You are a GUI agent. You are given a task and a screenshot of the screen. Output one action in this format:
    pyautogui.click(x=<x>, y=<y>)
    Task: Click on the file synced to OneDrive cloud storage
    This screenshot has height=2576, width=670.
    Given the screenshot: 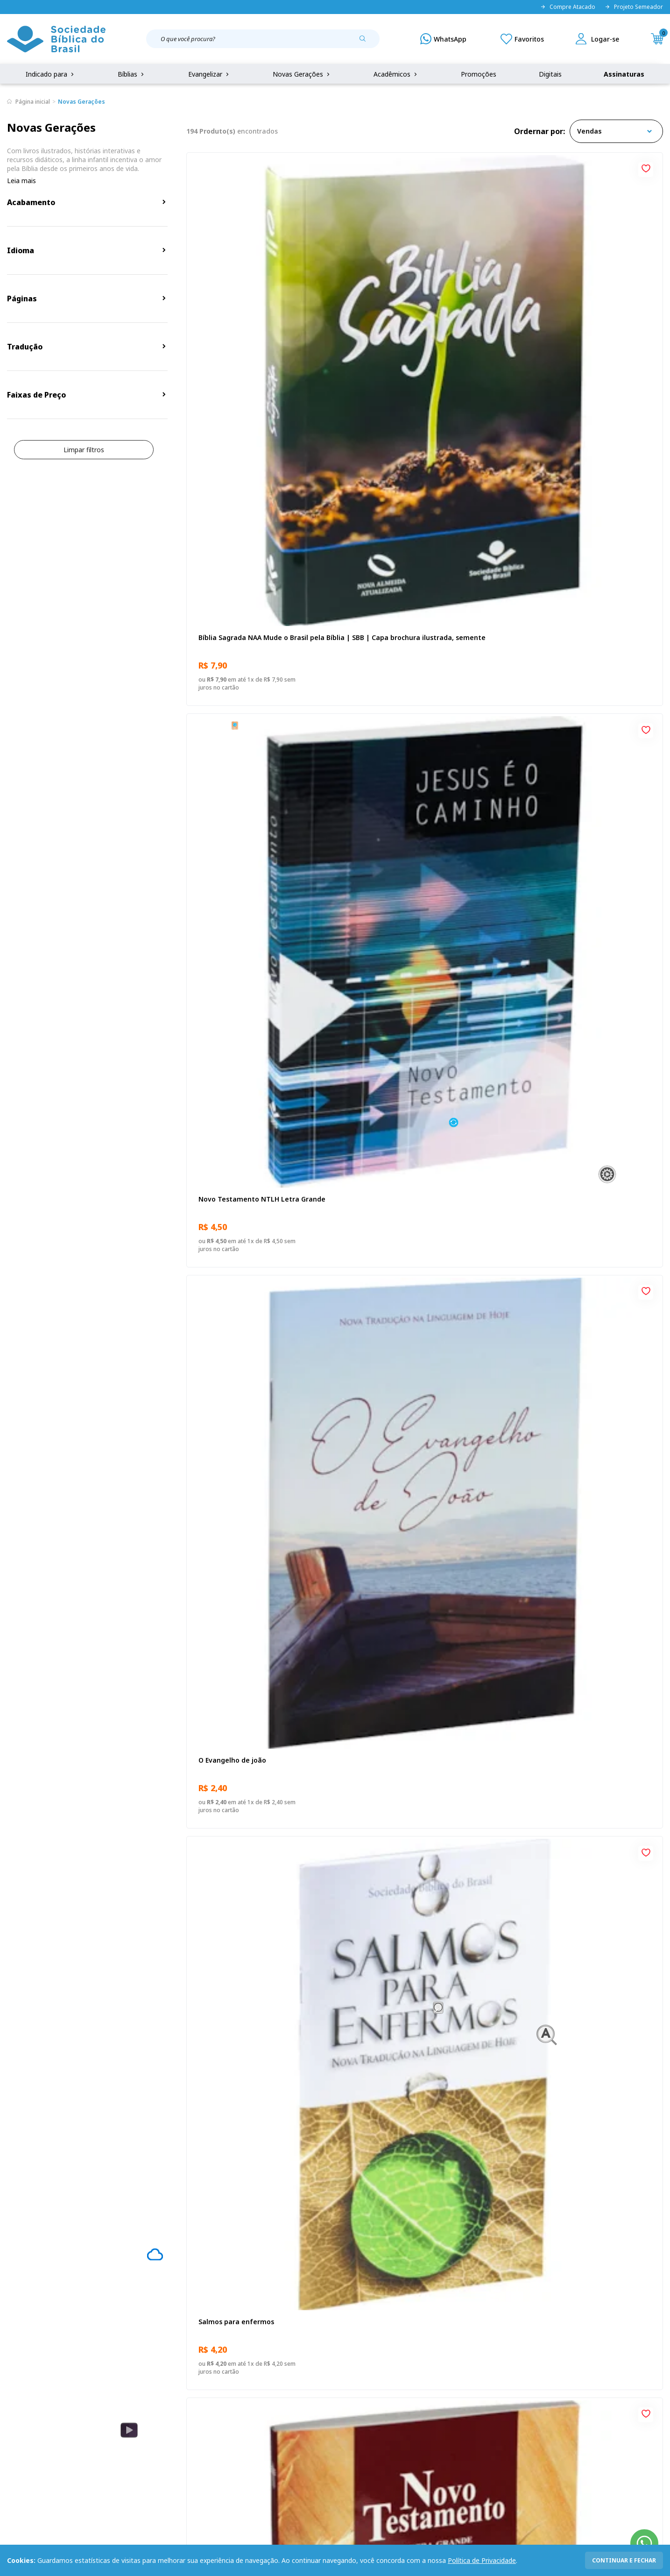 What is the action you would take?
    pyautogui.click(x=155, y=2255)
    